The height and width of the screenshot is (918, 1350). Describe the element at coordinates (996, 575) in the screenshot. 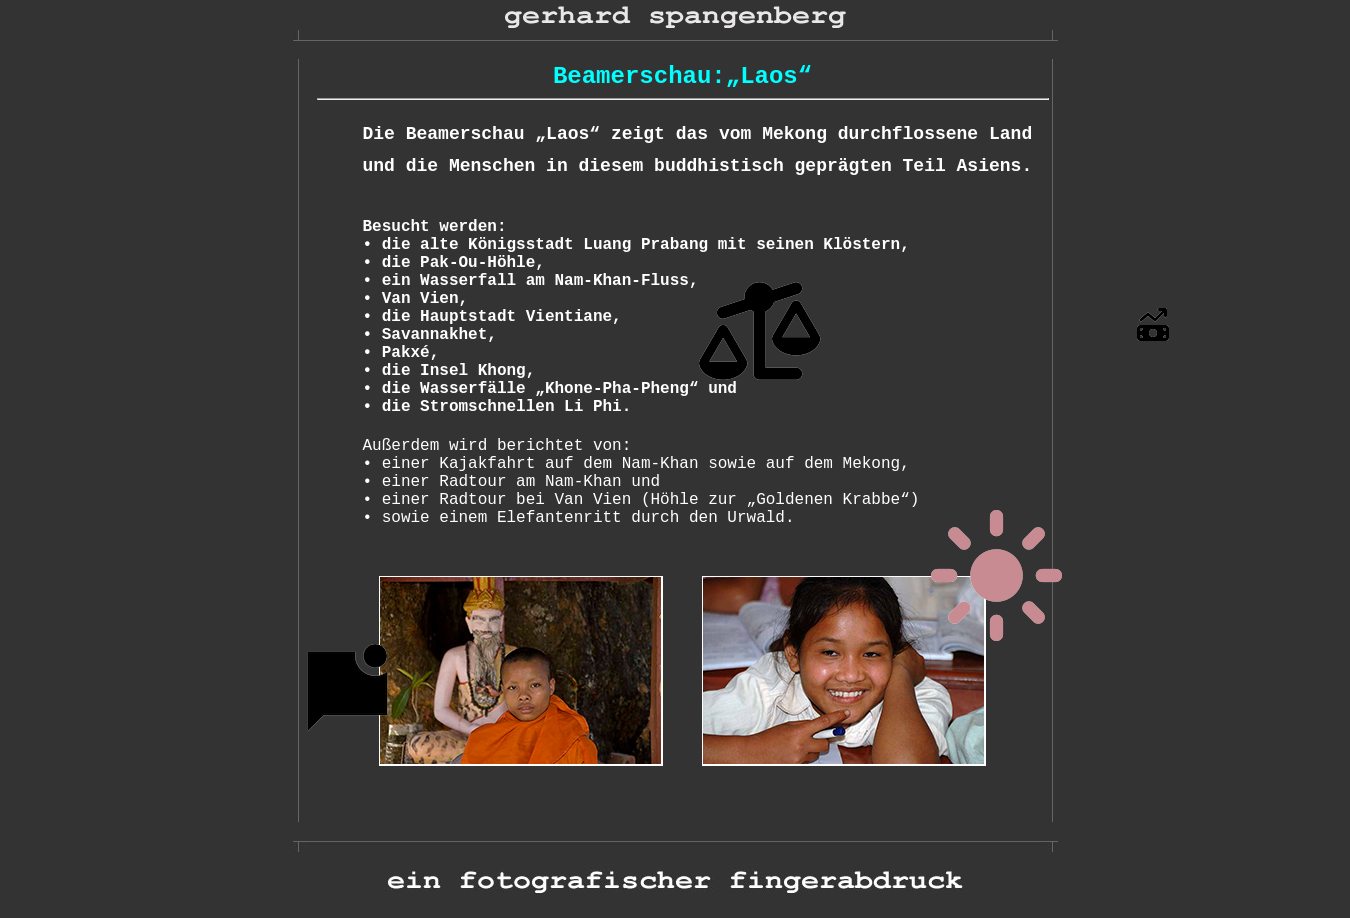

I see `increase screen brightness` at that location.